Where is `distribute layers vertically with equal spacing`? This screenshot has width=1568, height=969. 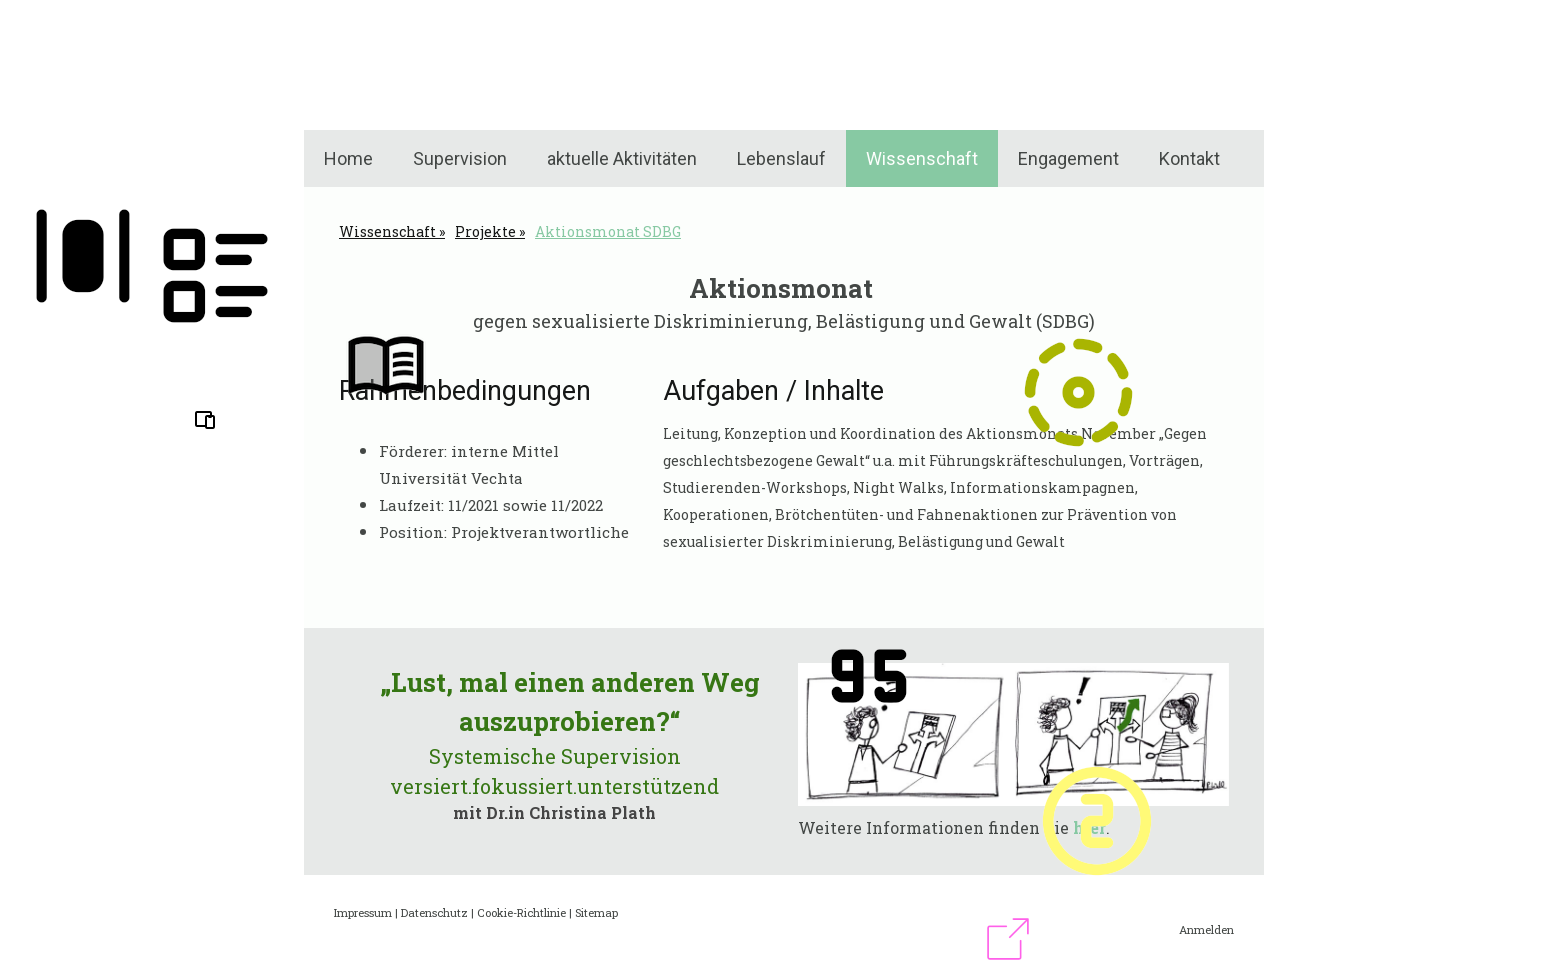 distribute layers vertically with equal spacing is located at coordinates (83, 256).